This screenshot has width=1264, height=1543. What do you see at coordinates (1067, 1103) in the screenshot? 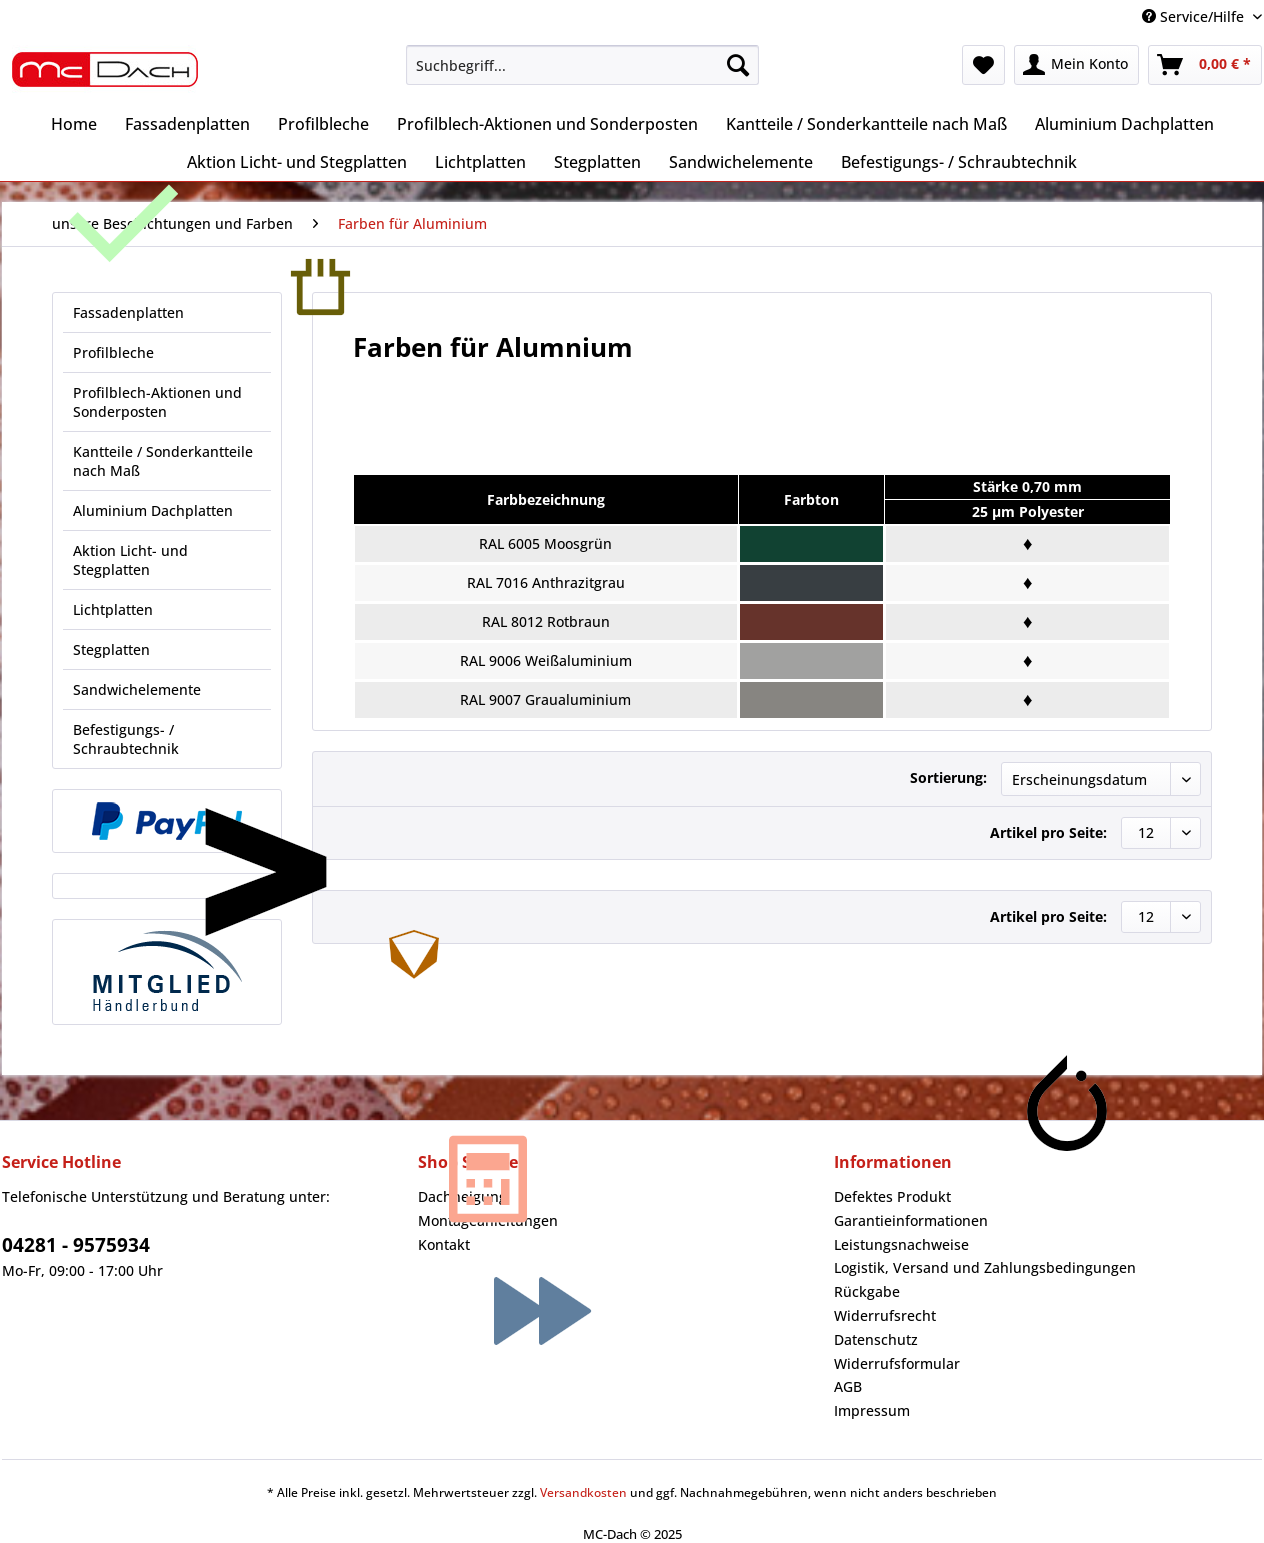
I see `PyTorch machine learning framework logo` at bounding box center [1067, 1103].